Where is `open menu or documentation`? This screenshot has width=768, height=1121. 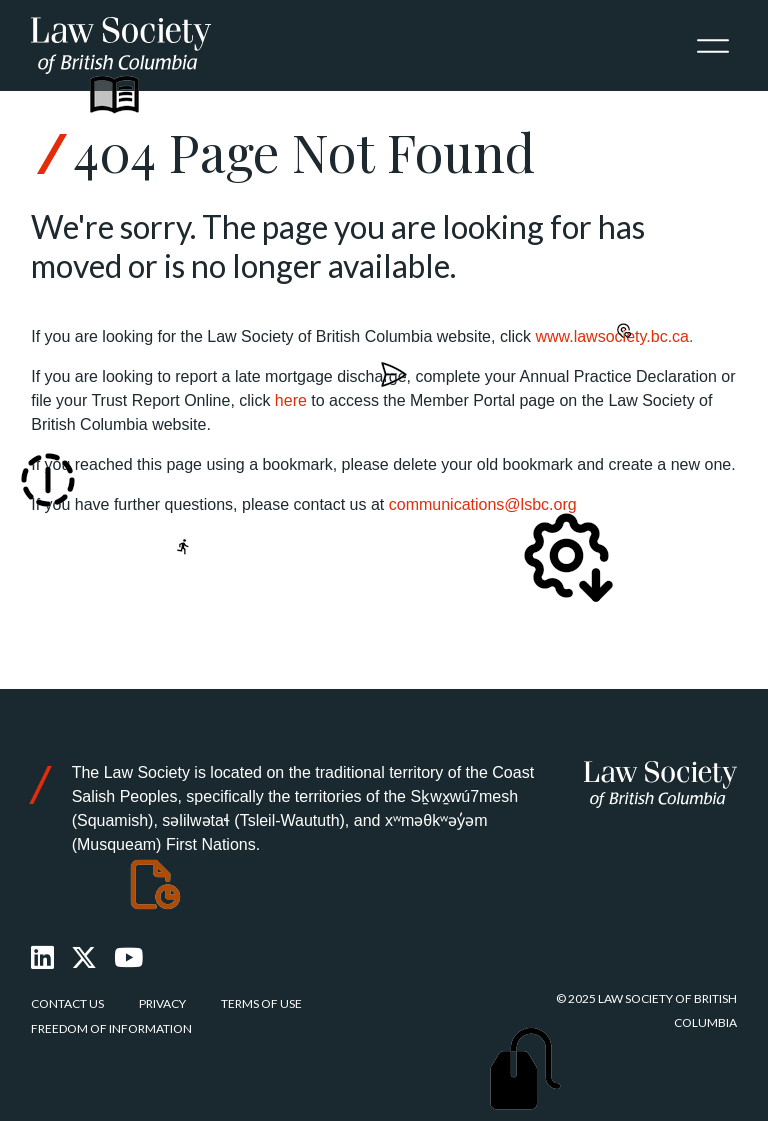 open menu or documentation is located at coordinates (114, 92).